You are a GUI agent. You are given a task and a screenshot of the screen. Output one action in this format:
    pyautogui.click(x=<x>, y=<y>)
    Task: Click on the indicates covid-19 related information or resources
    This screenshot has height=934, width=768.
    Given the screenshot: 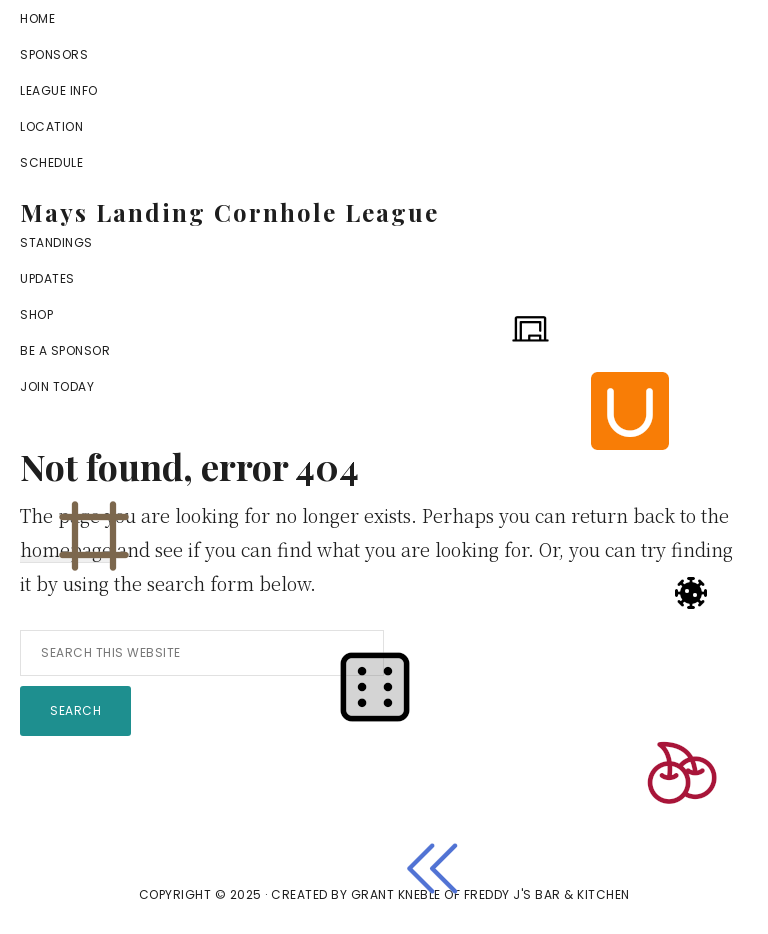 What is the action you would take?
    pyautogui.click(x=691, y=593)
    